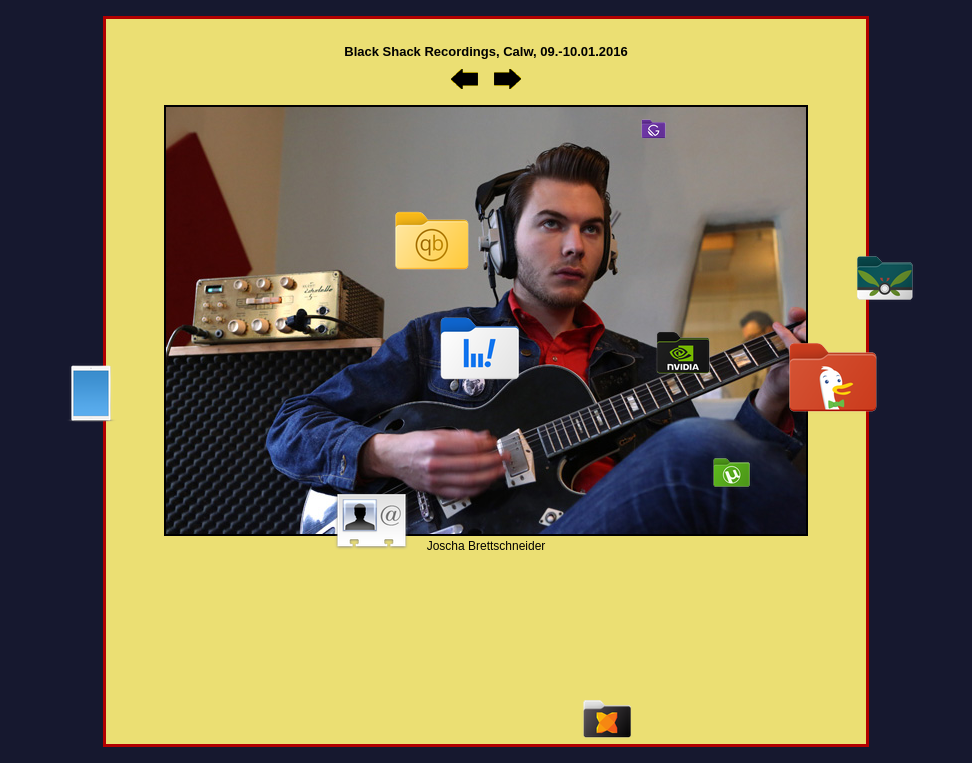 This screenshot has width=972, height=763. I want to click on open DuckDuckGo browser downloads folder, so click(832, 379).